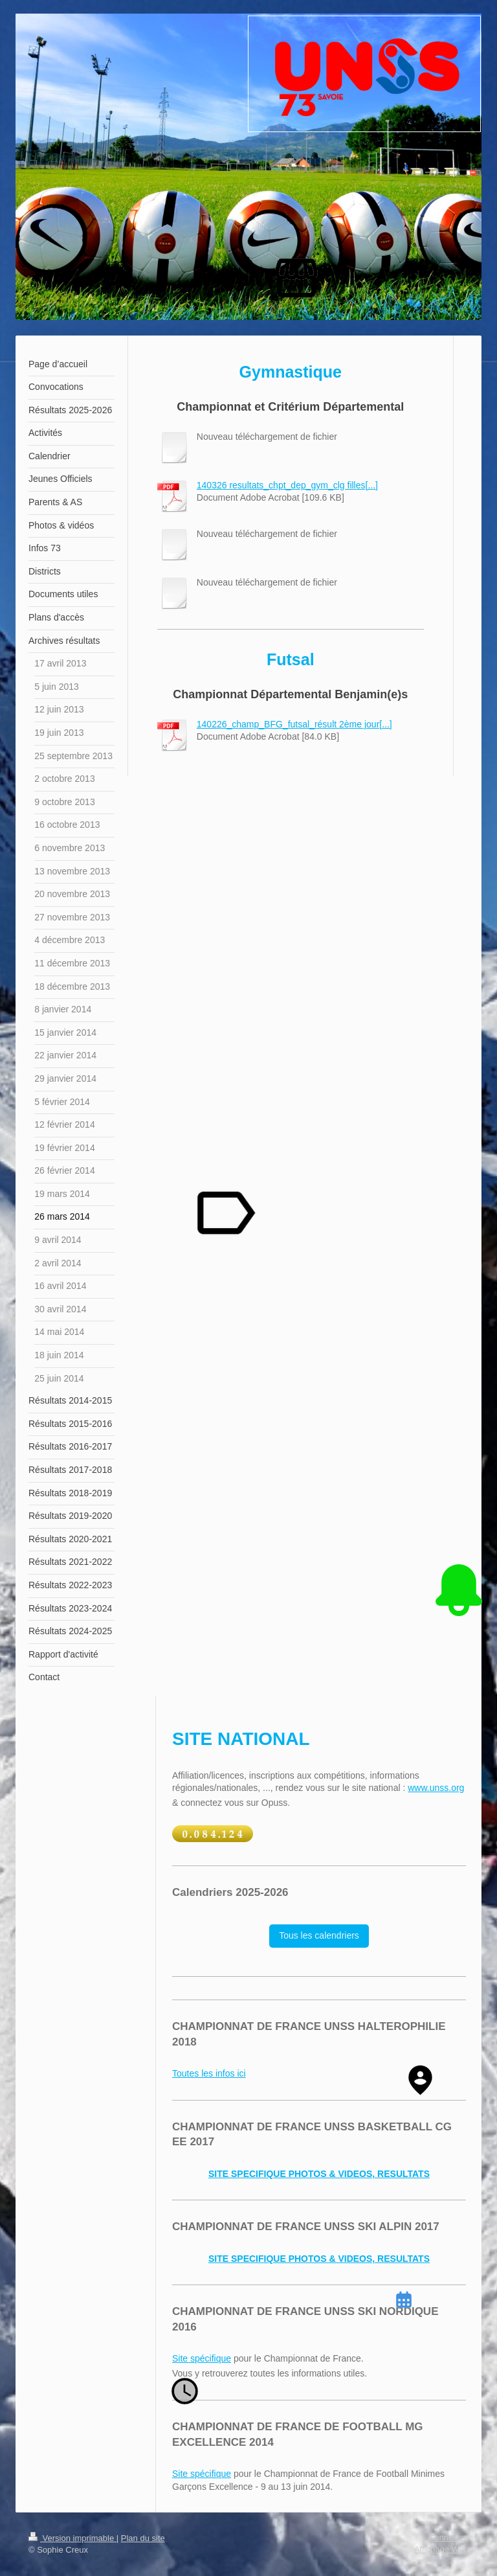 Image resolution: width=497 pixels, height=2576 pixels. What do you see at coordinates (404, 2300) in the screenshot?
I see `view calendar or schedule` at bounding box center [404, 2300].